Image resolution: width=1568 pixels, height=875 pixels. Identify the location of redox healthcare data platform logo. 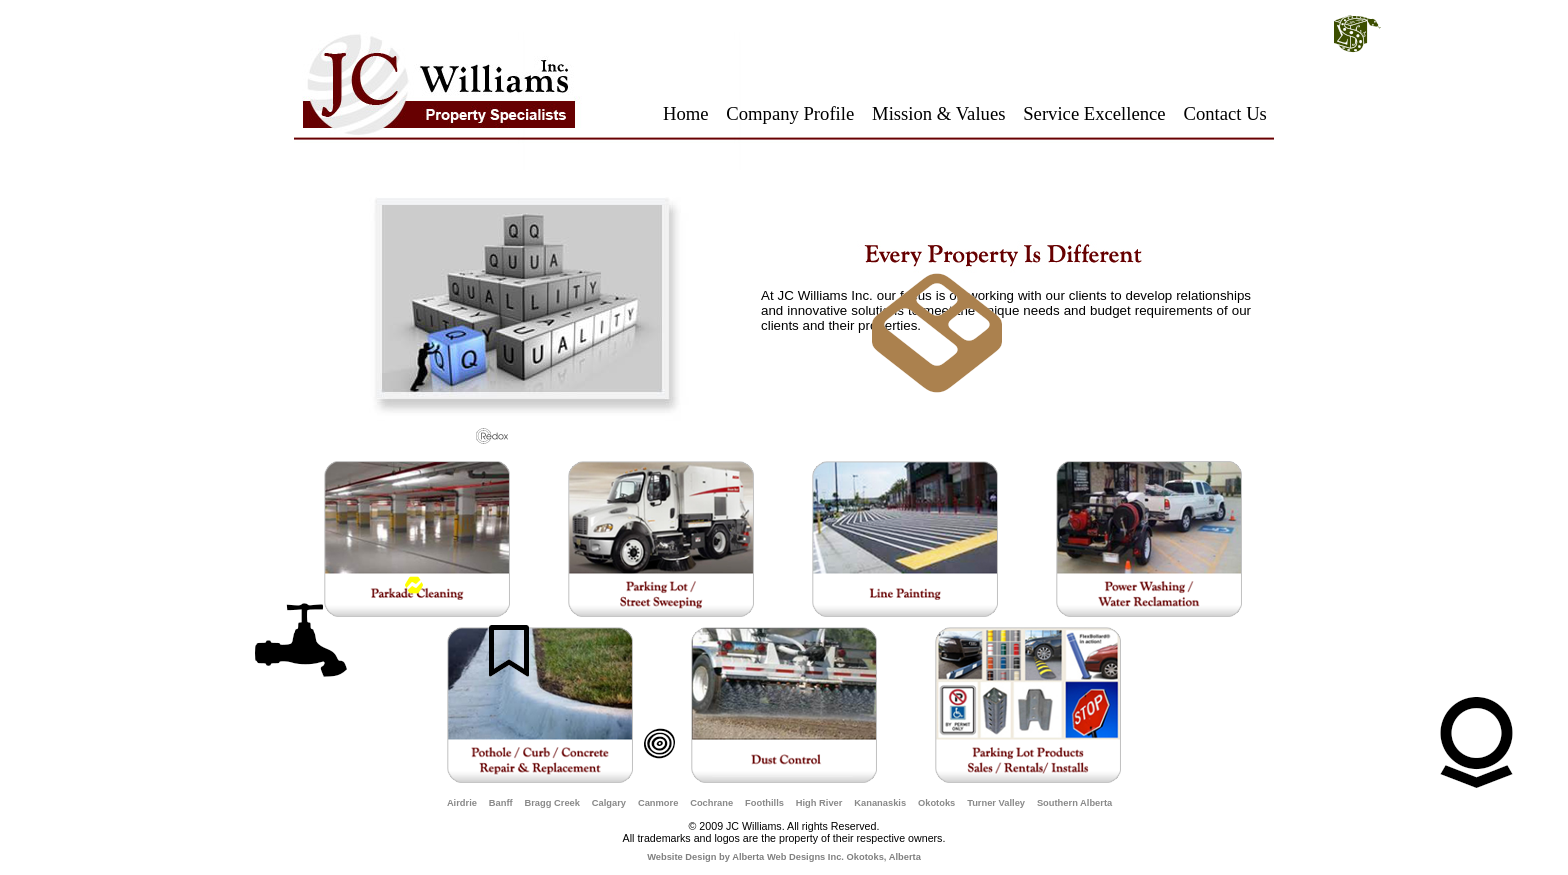
(492, 436).